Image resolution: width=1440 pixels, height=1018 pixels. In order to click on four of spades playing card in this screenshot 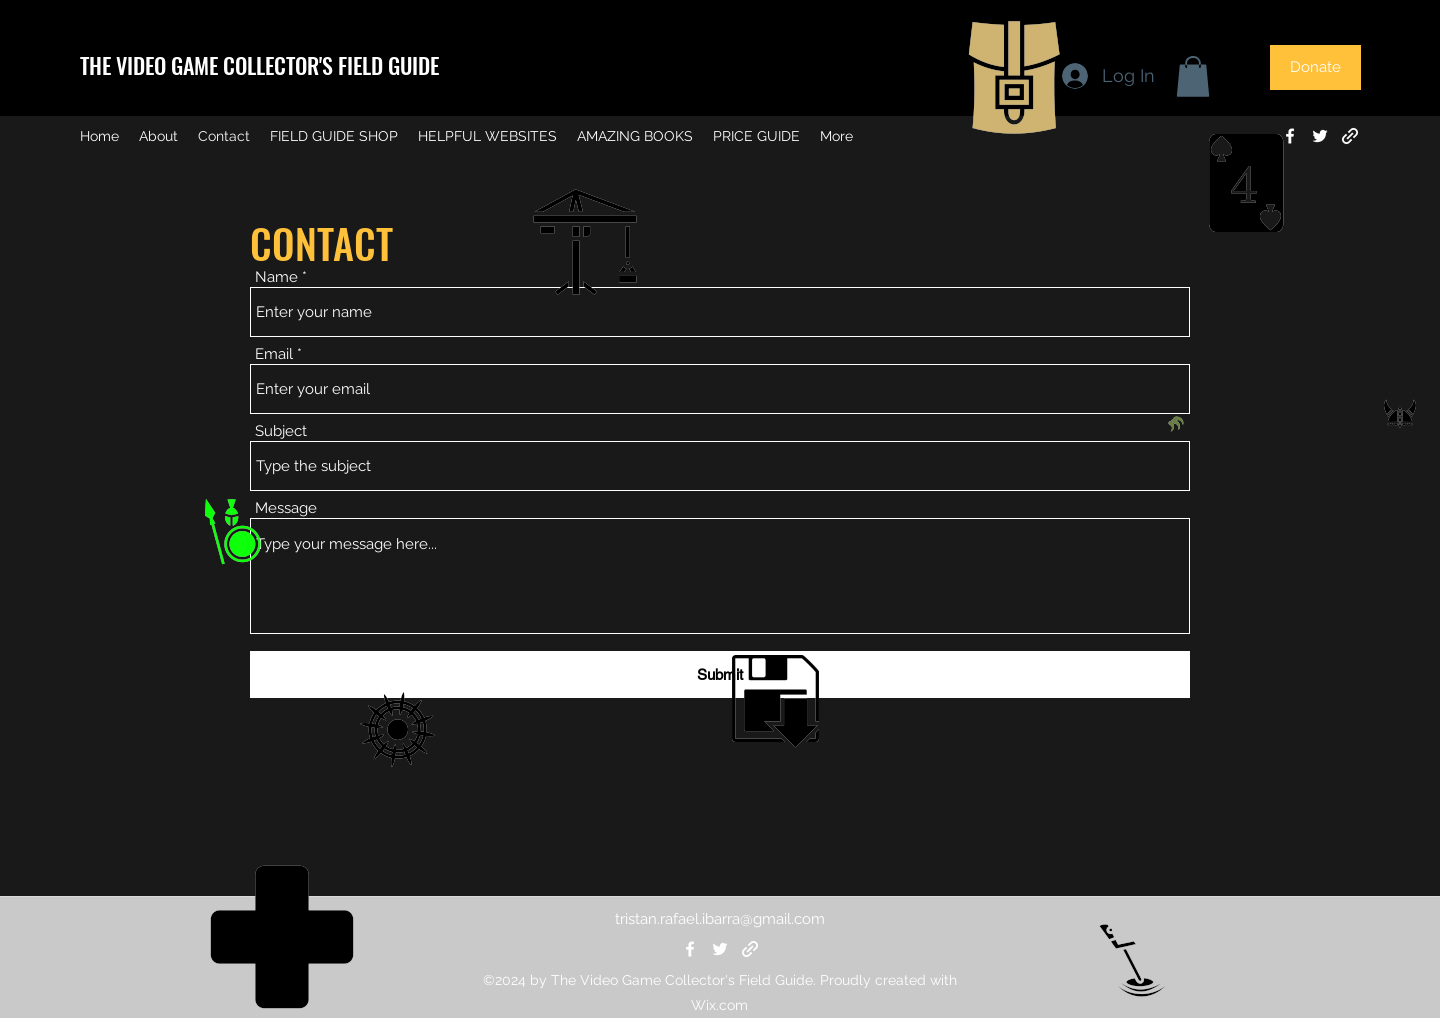, I will do `click(1246, 183)`.